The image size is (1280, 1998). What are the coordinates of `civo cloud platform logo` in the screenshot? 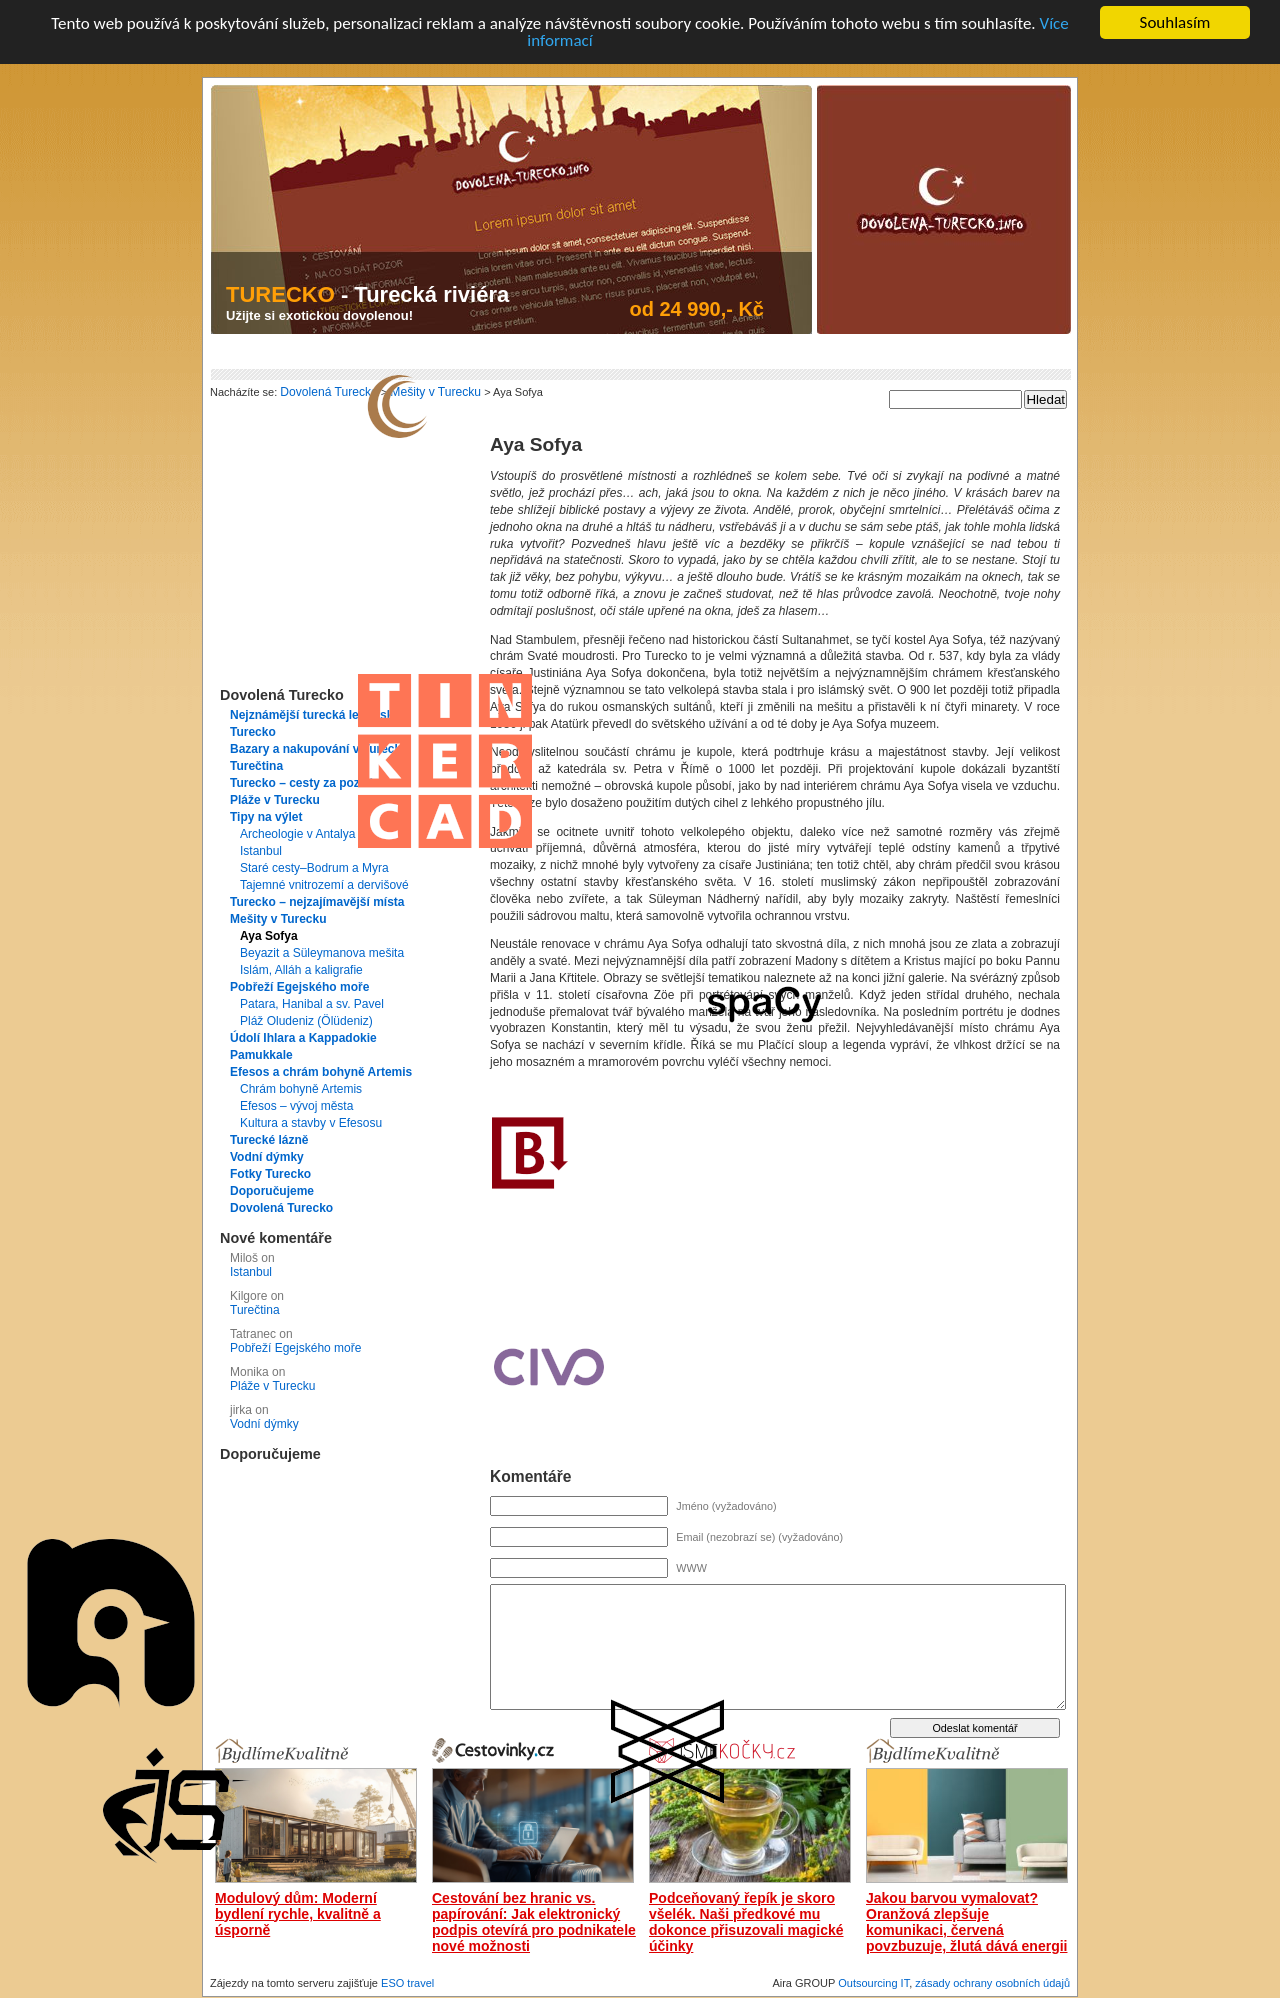 It's located at (549, 1367).